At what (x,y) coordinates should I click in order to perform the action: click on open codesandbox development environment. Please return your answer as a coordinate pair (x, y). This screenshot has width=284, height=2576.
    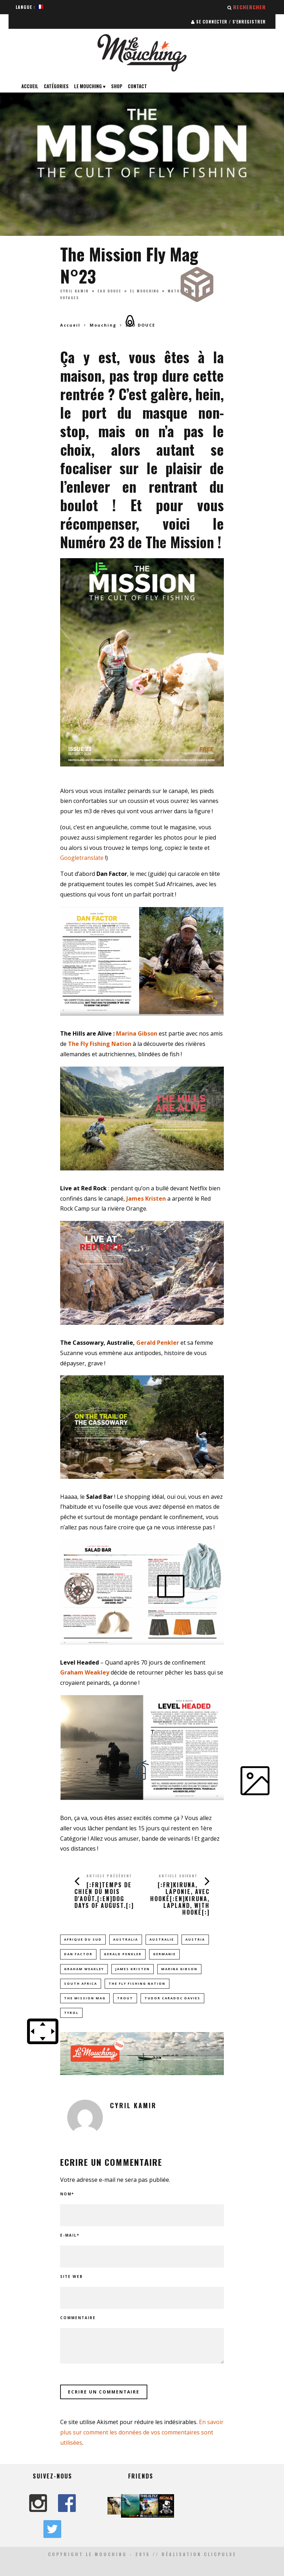
    Looking at the image, I should click on (197, 284).